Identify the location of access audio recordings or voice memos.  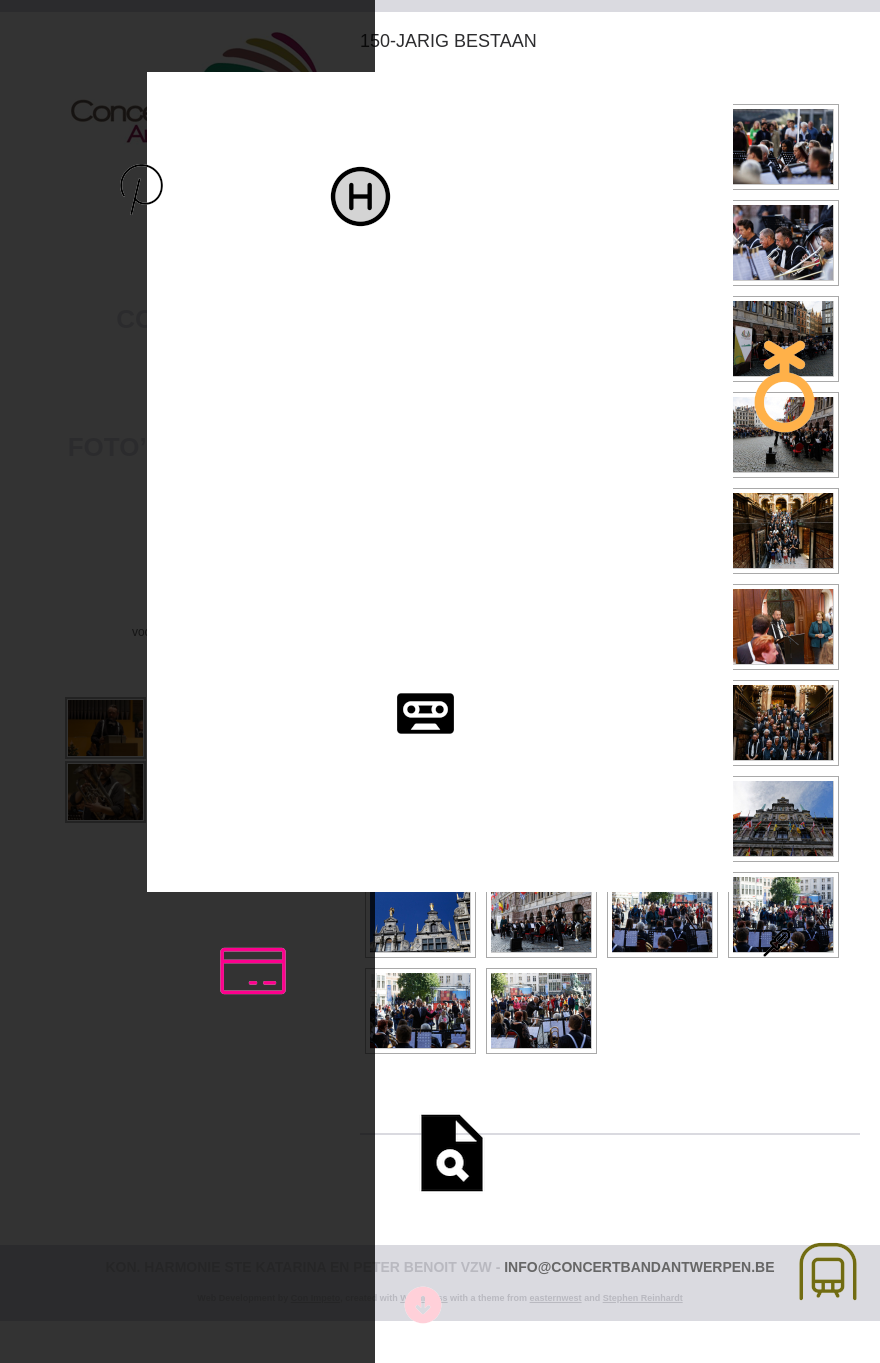
(425, 713).